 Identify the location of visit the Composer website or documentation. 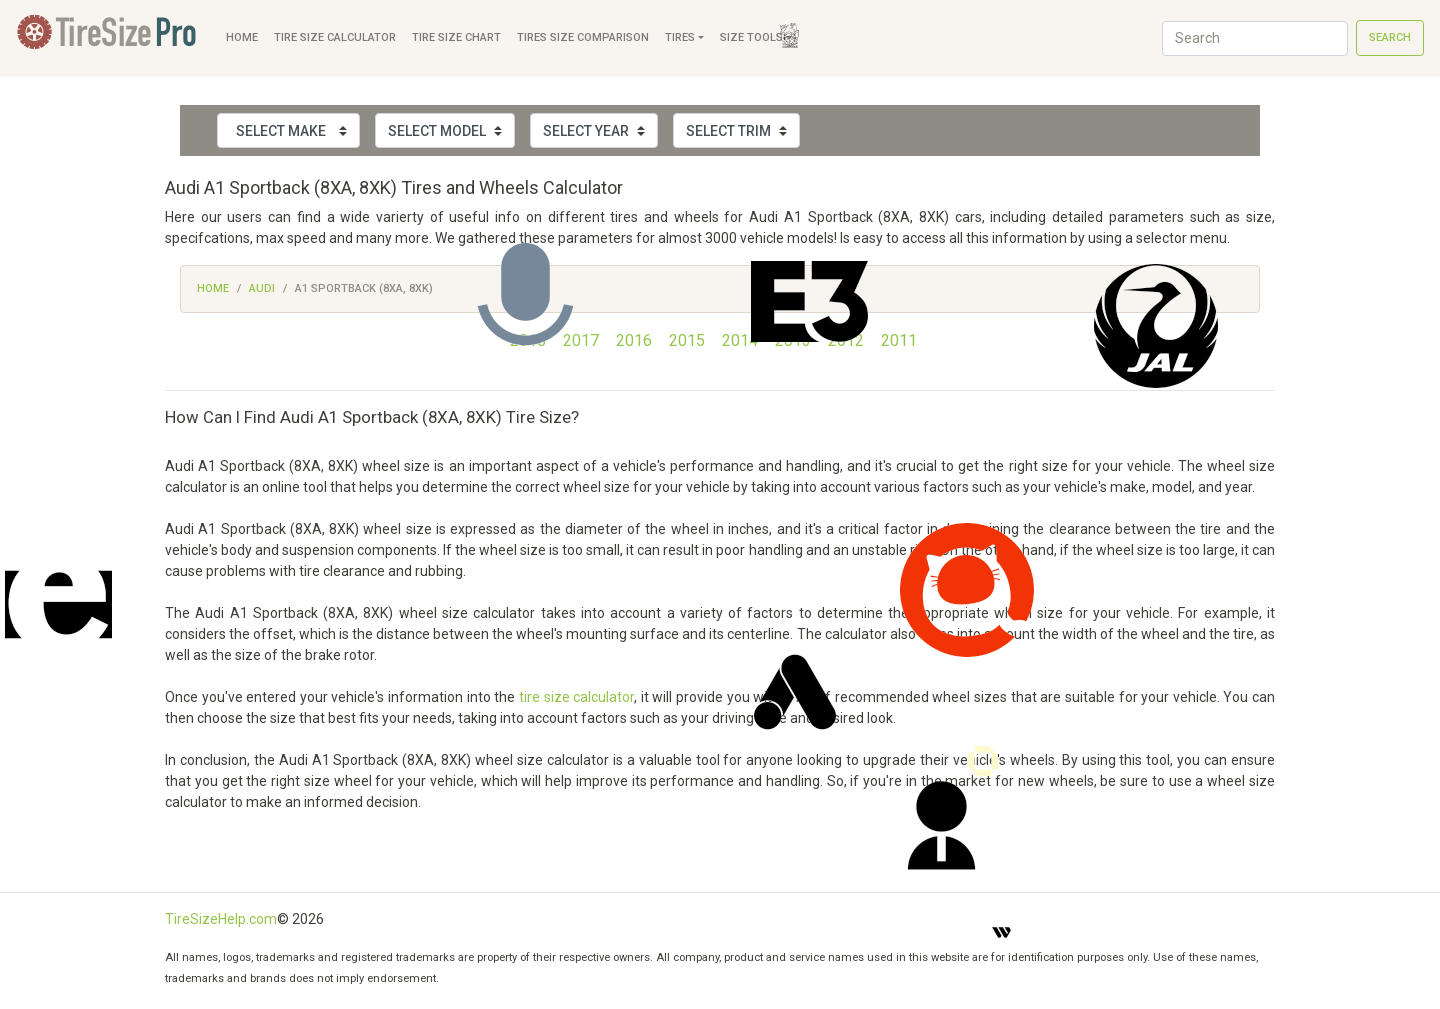
(789, 35).